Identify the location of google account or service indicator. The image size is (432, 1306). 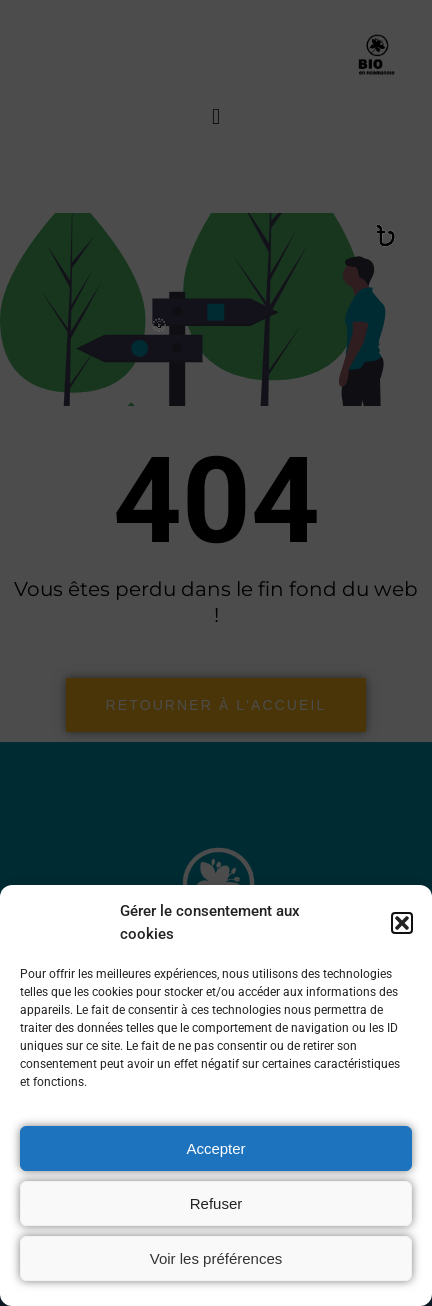
(159, 325).